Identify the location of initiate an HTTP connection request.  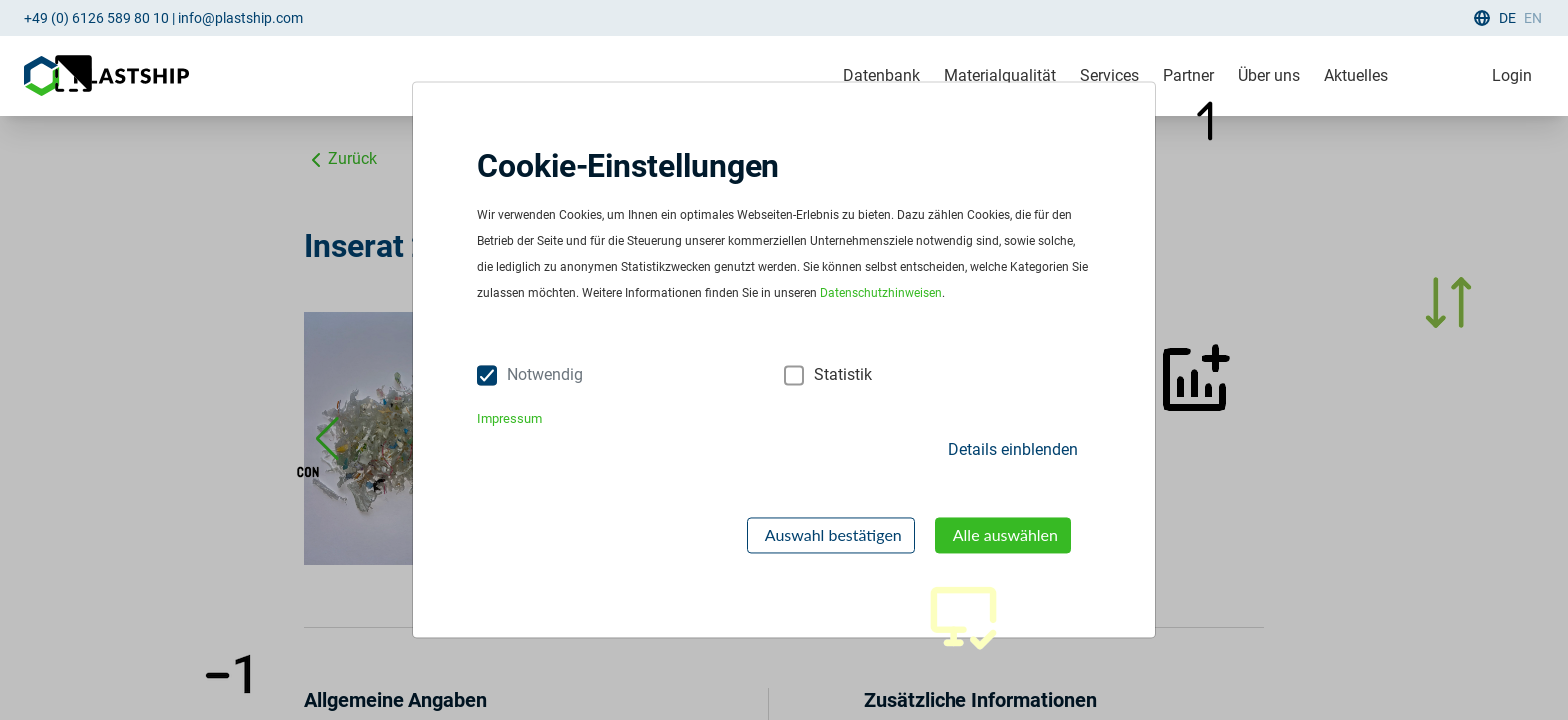
(308, 472).